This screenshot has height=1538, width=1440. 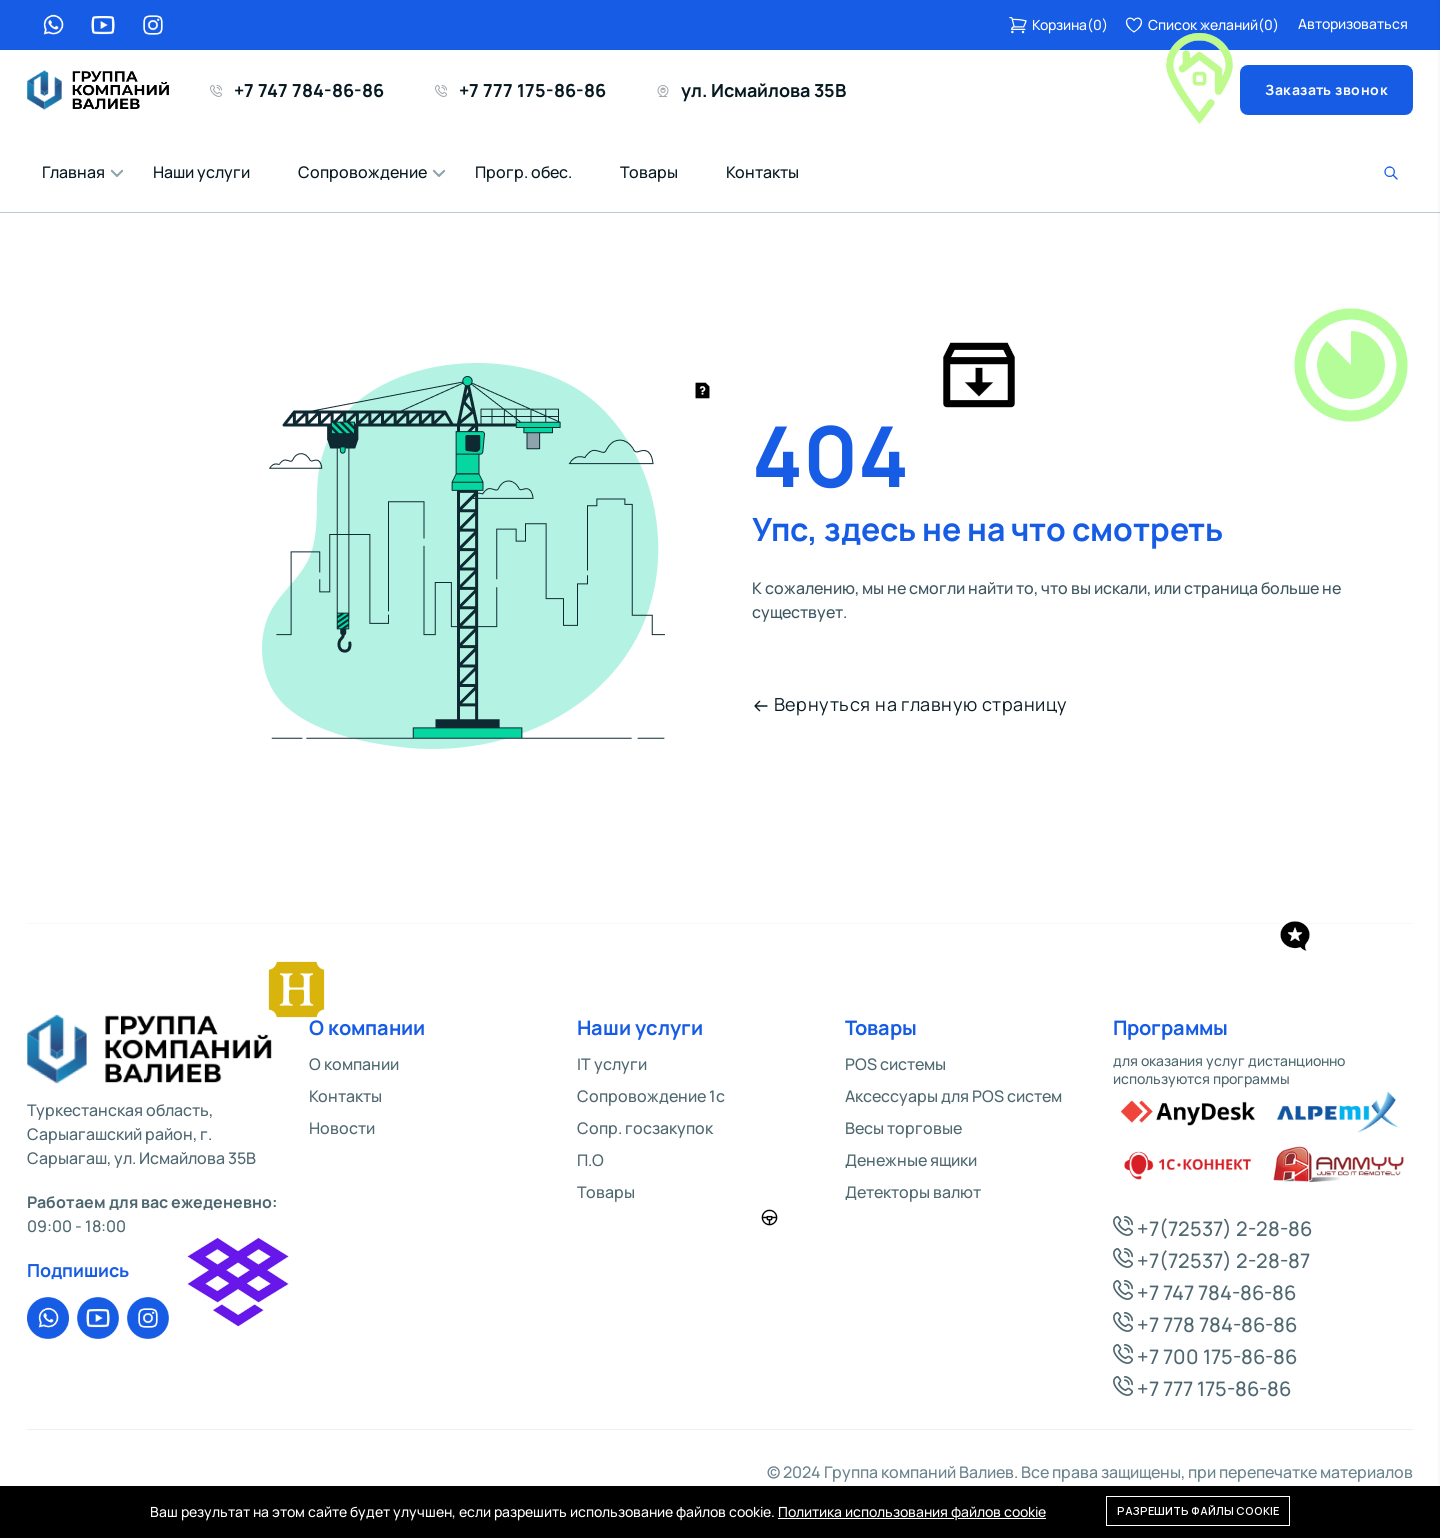 I want to click on open dropbox app, so click(x=238, y=1279).